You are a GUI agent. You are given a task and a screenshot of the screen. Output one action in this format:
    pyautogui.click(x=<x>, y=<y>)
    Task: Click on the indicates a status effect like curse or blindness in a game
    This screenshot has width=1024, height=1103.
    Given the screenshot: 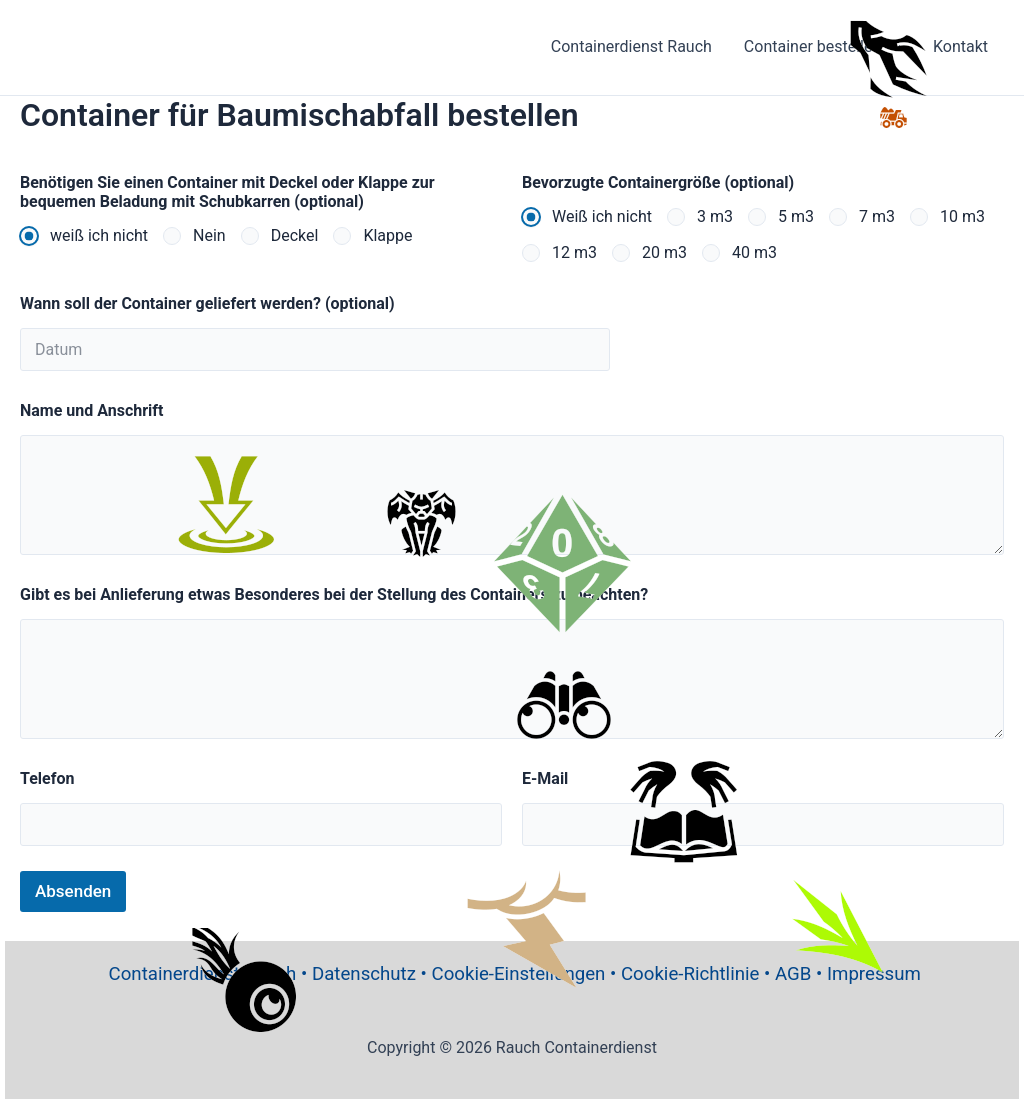 What is the action you would take?
    pyautogui.click(x=243, y=980)
    